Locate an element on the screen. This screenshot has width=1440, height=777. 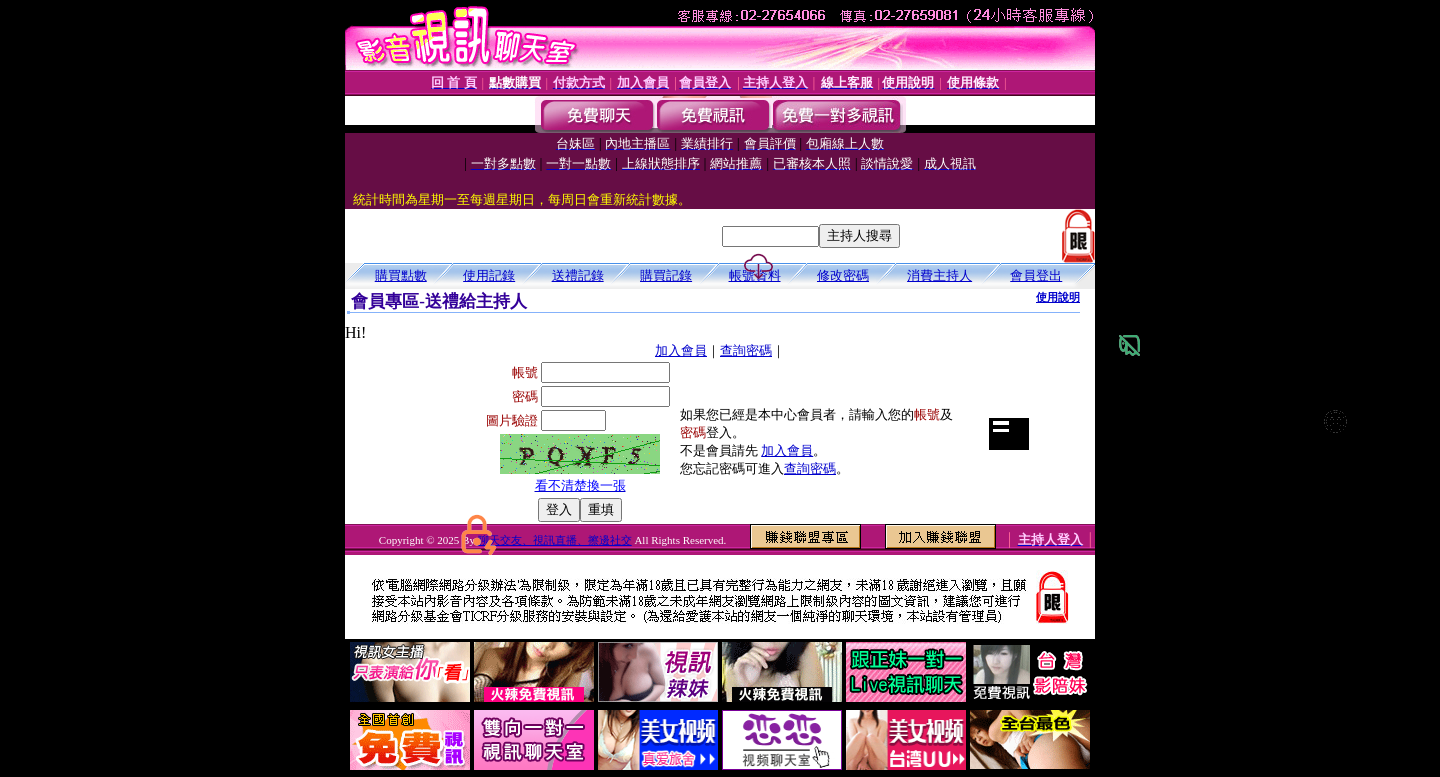
indicates toilet paper is out of stock is located at coordinates (1129, 345).